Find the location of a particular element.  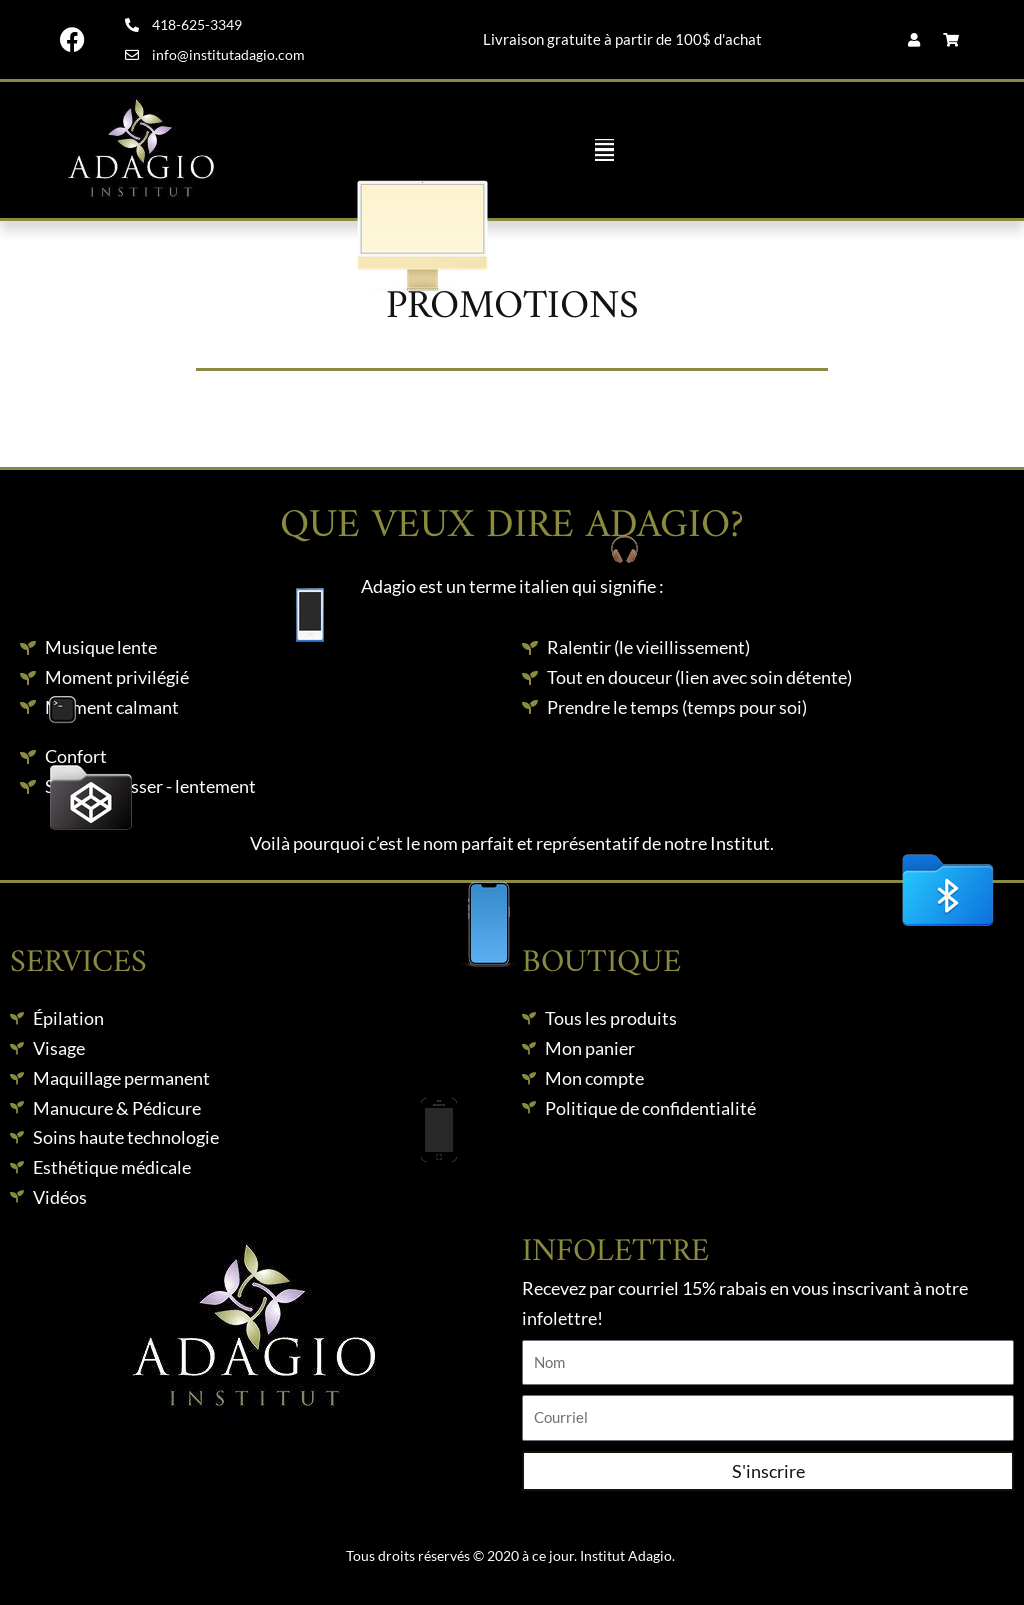

open bluetooth file transfers folder is located at coordinates (947, 892).